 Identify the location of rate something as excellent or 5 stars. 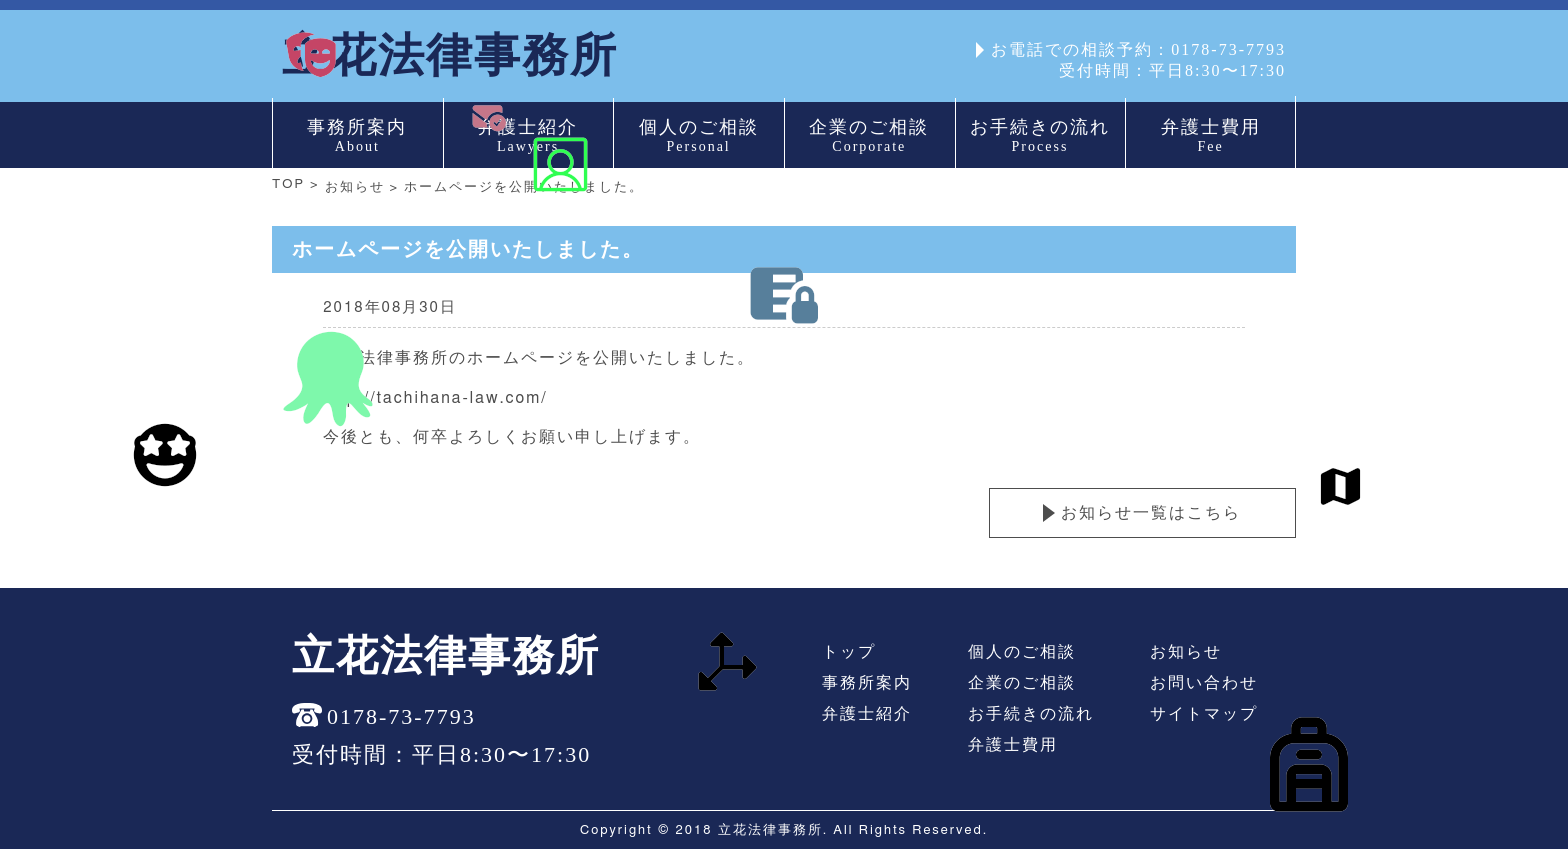
(165, 455).